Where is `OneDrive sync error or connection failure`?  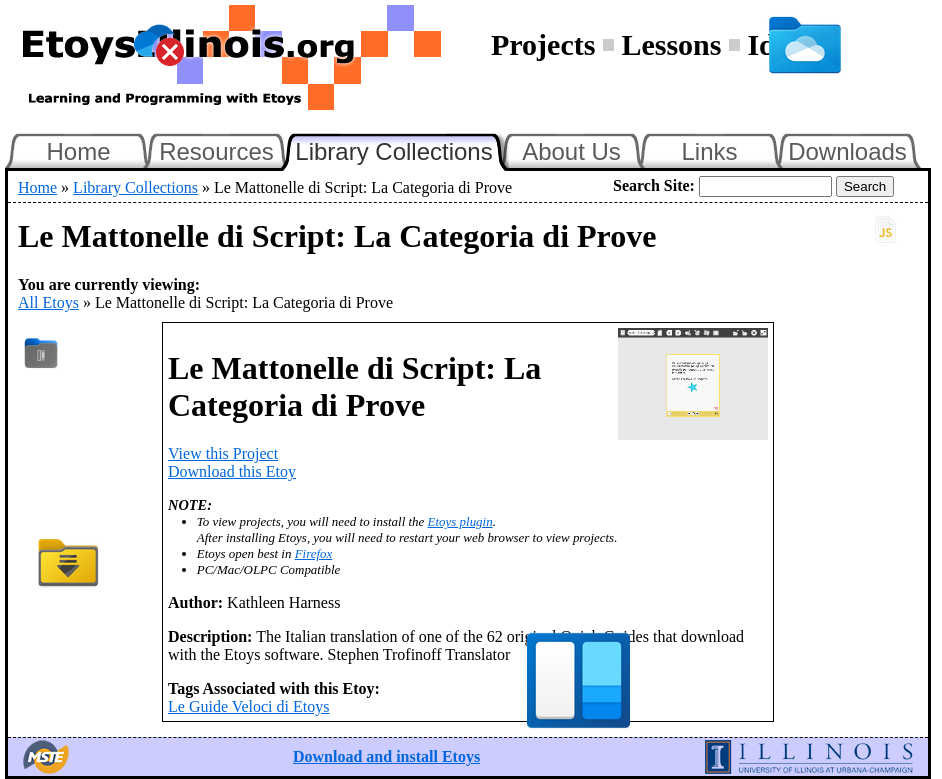
OneDrive sync error or connection failure is located at coordinates (159, 41).